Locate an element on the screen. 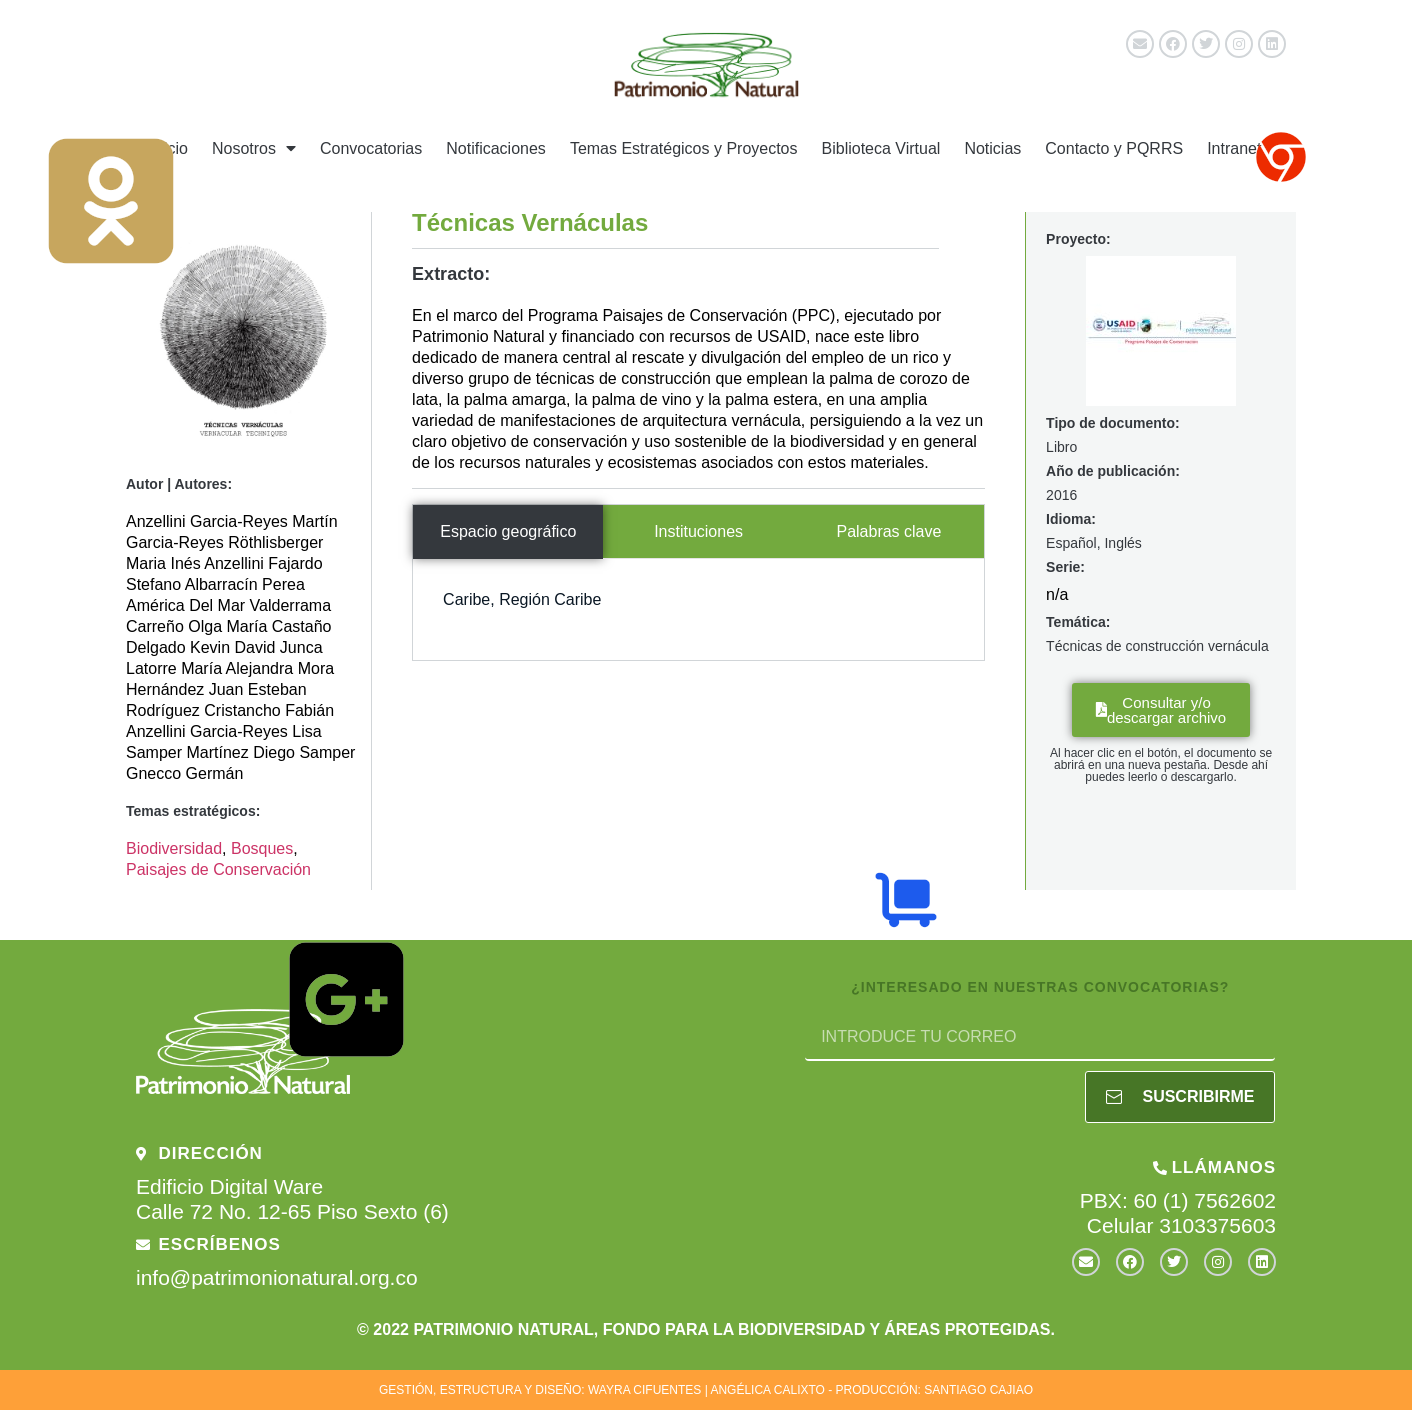 The height and width of the screenshot is (1410, 1412). view items ready for shipping is located at coordinates (906, 900).